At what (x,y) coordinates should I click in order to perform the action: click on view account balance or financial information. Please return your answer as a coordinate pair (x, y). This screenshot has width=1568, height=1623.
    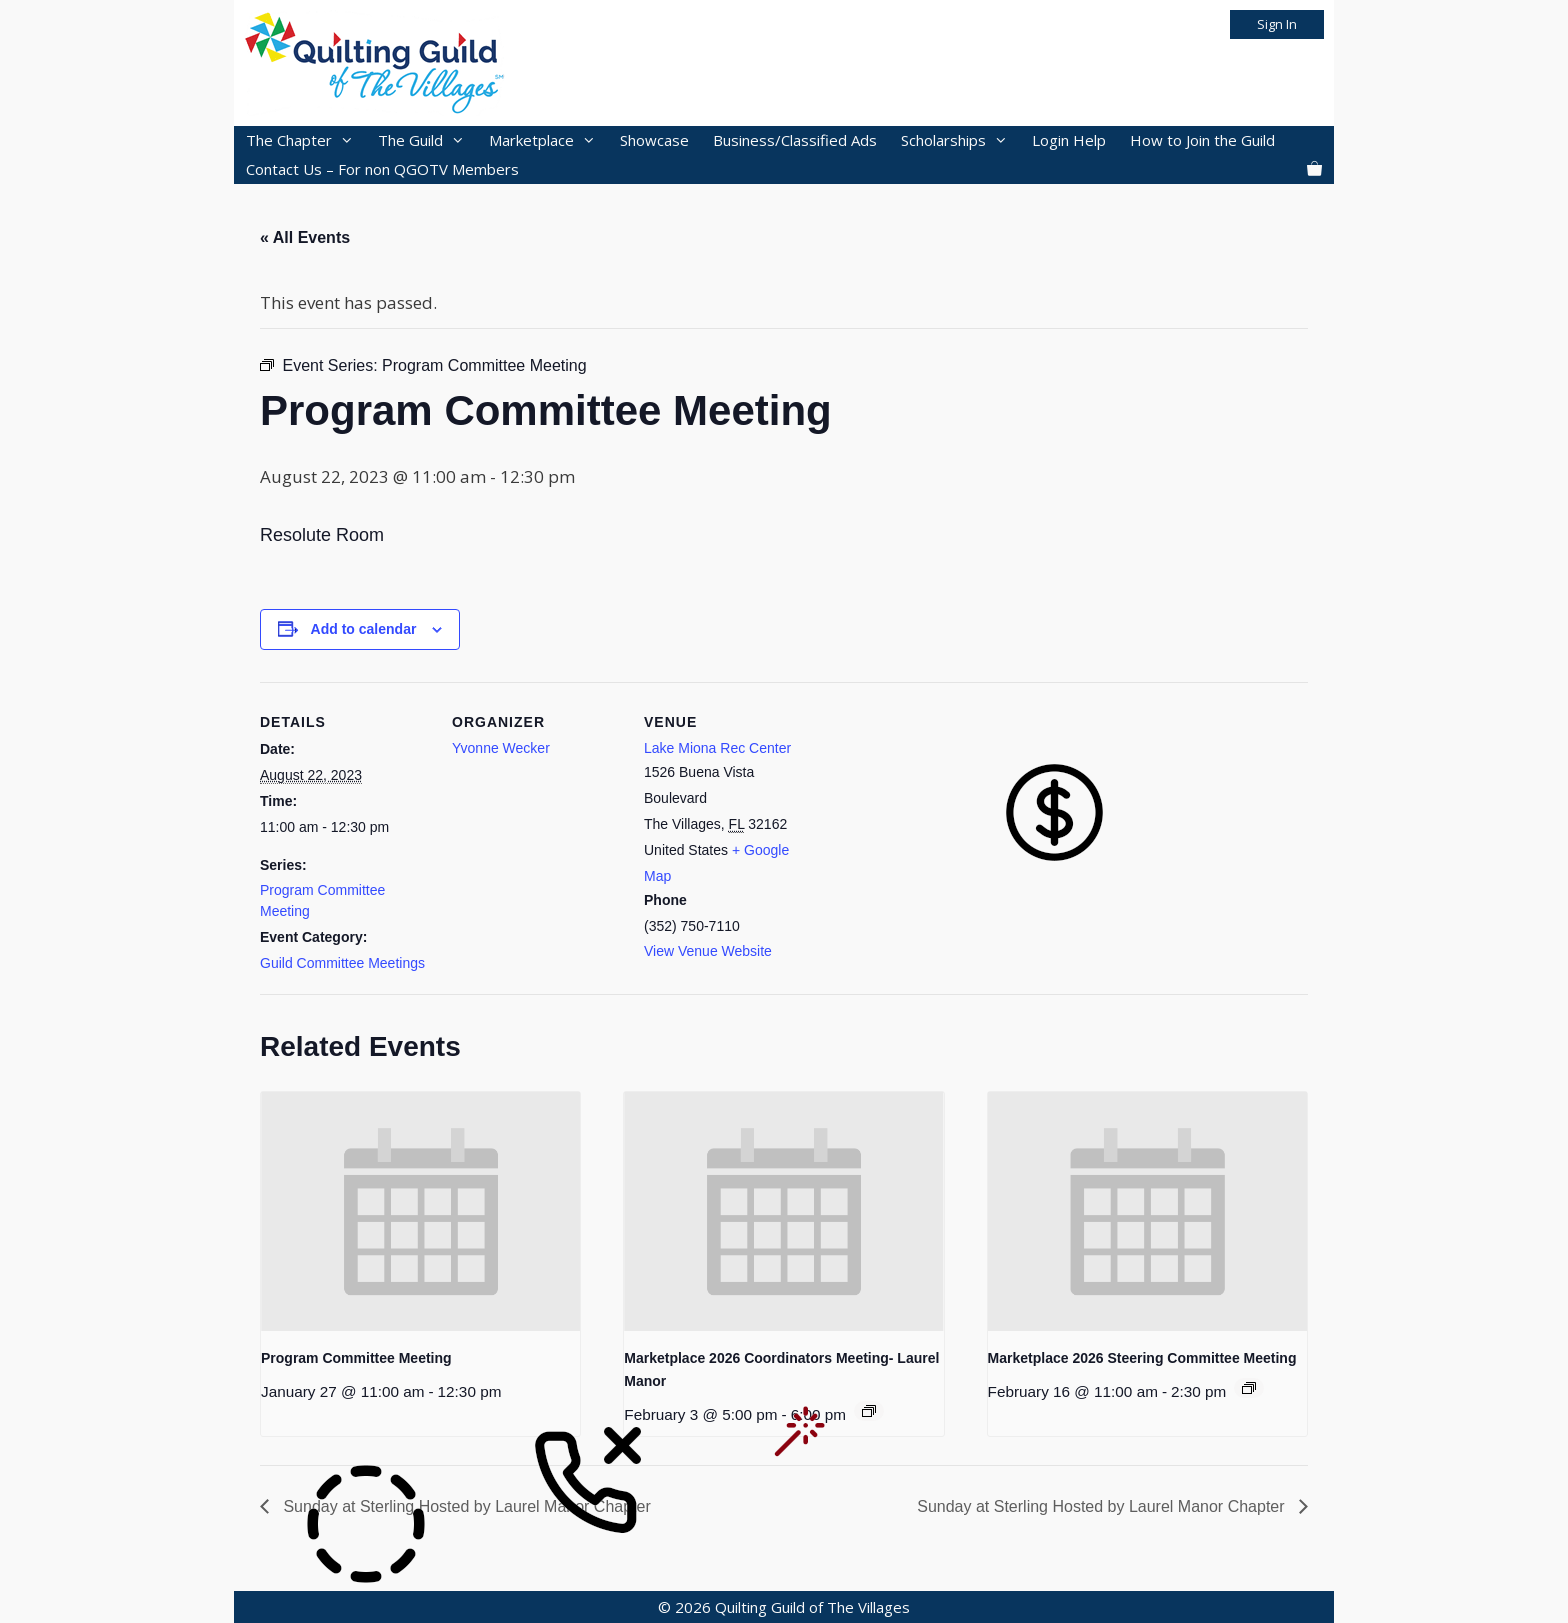
    Looking at the image, I should click on (1054, 812).